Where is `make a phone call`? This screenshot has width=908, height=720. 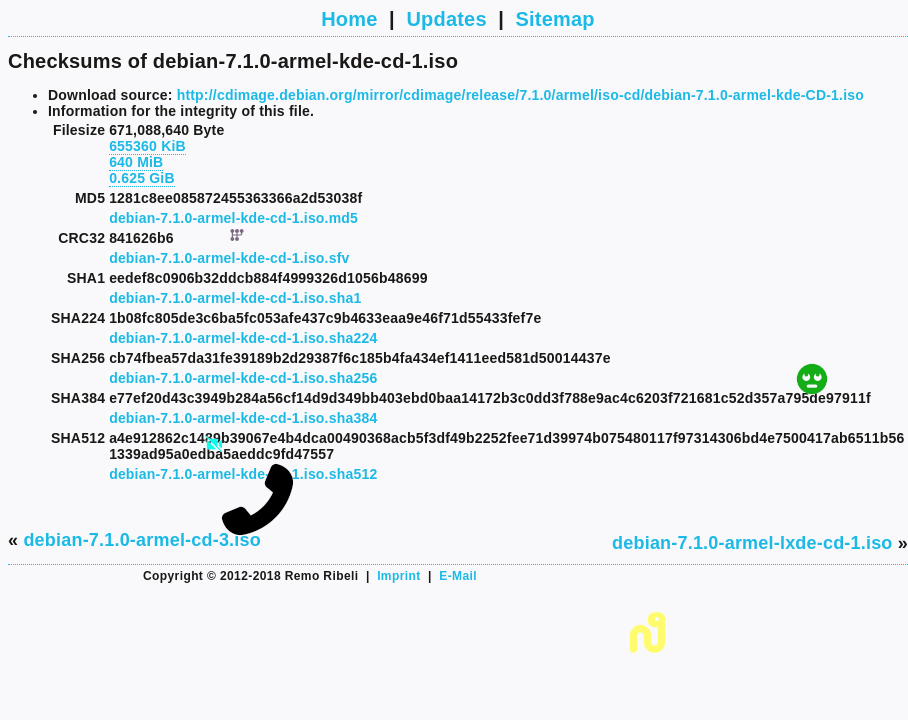 make a phone call is located at coordinates (257, 499).